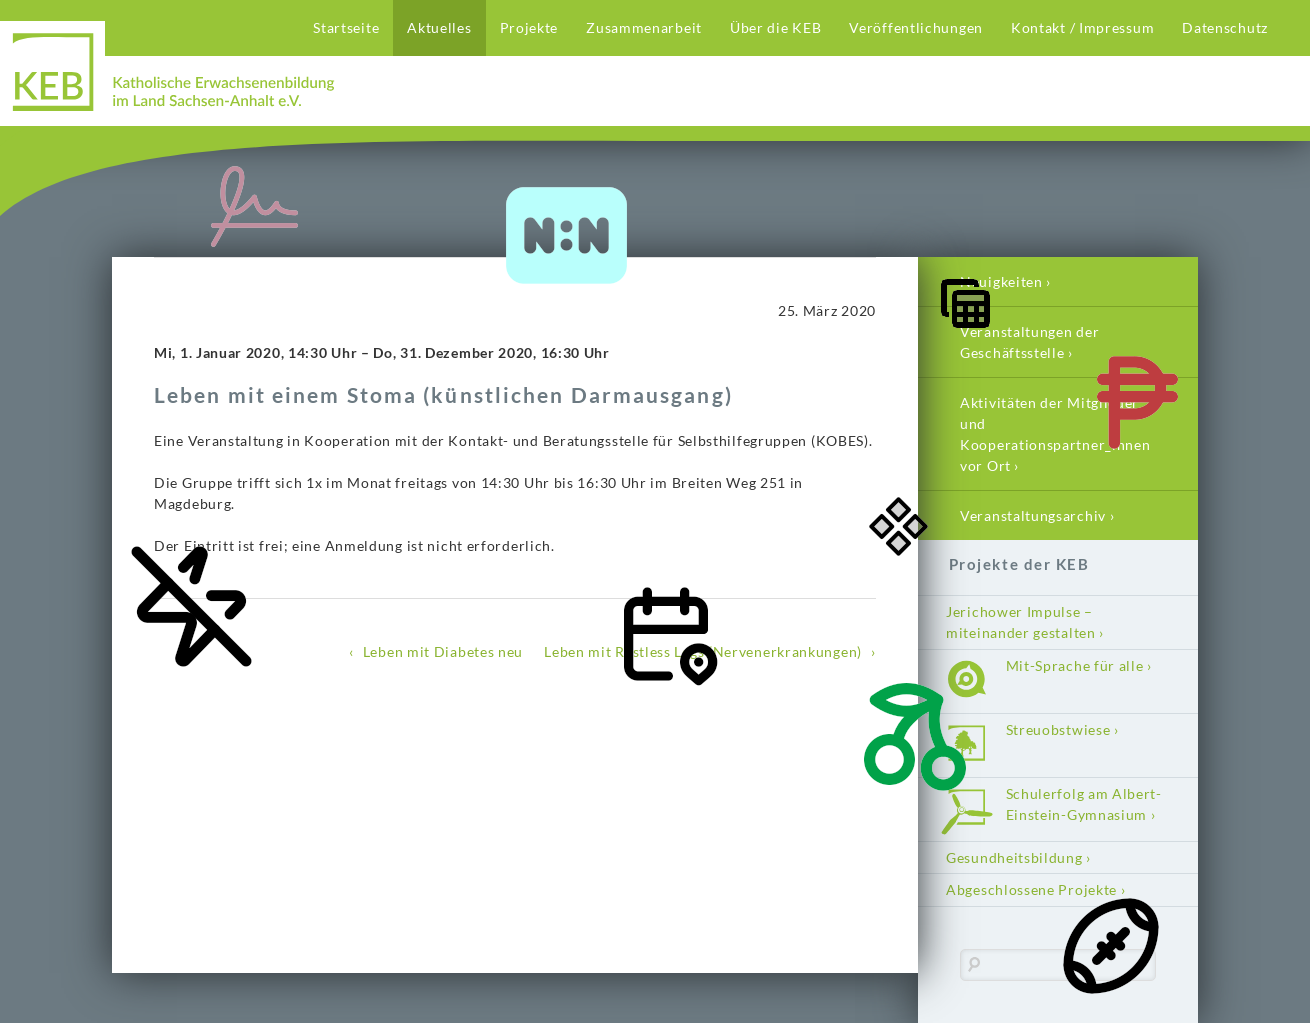 Image resolution: width=1310 pixels, height=1023 pixels. I want to click on add your signature to a document, so click(254, 206).